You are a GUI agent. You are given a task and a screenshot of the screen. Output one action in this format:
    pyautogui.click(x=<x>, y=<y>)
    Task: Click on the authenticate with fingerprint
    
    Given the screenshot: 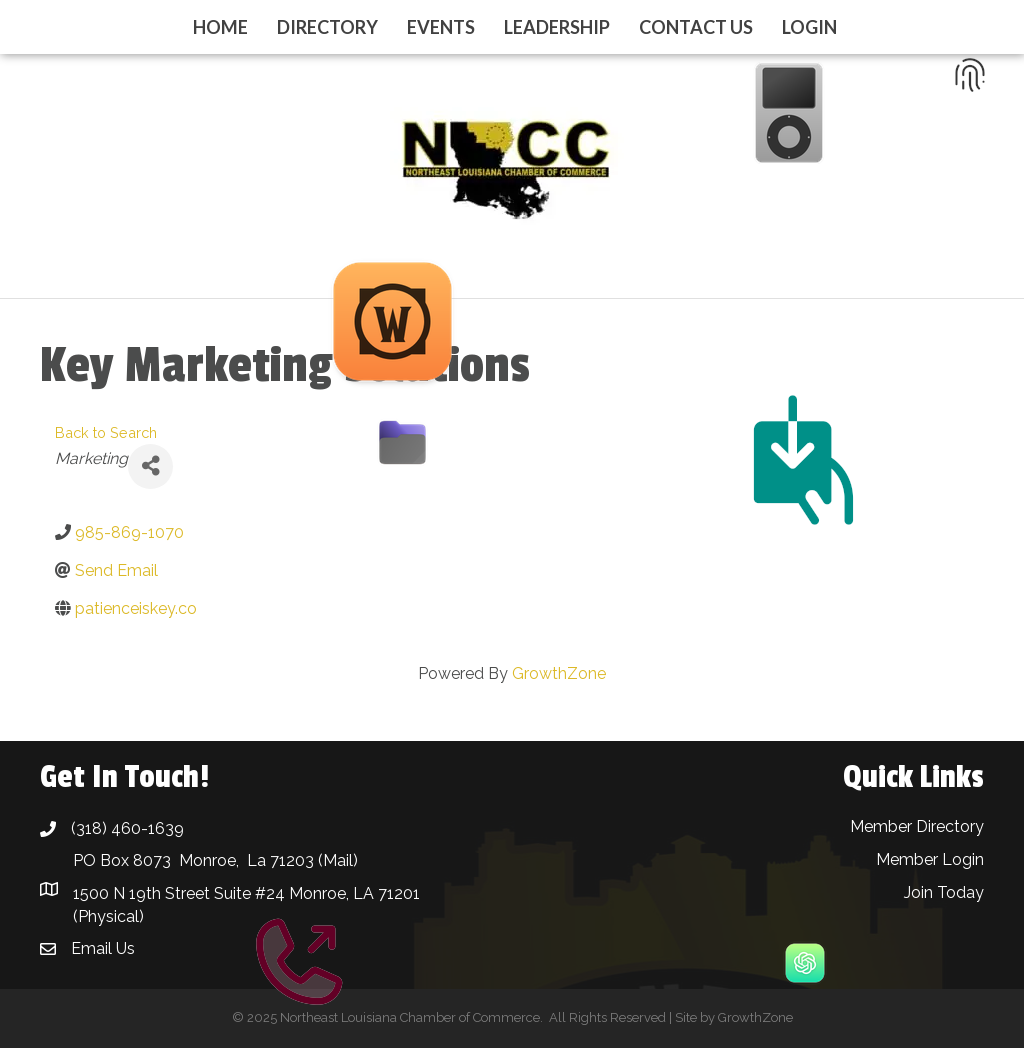 What is the action you would take?
    pyautogui.click(x=970, y=75)
    